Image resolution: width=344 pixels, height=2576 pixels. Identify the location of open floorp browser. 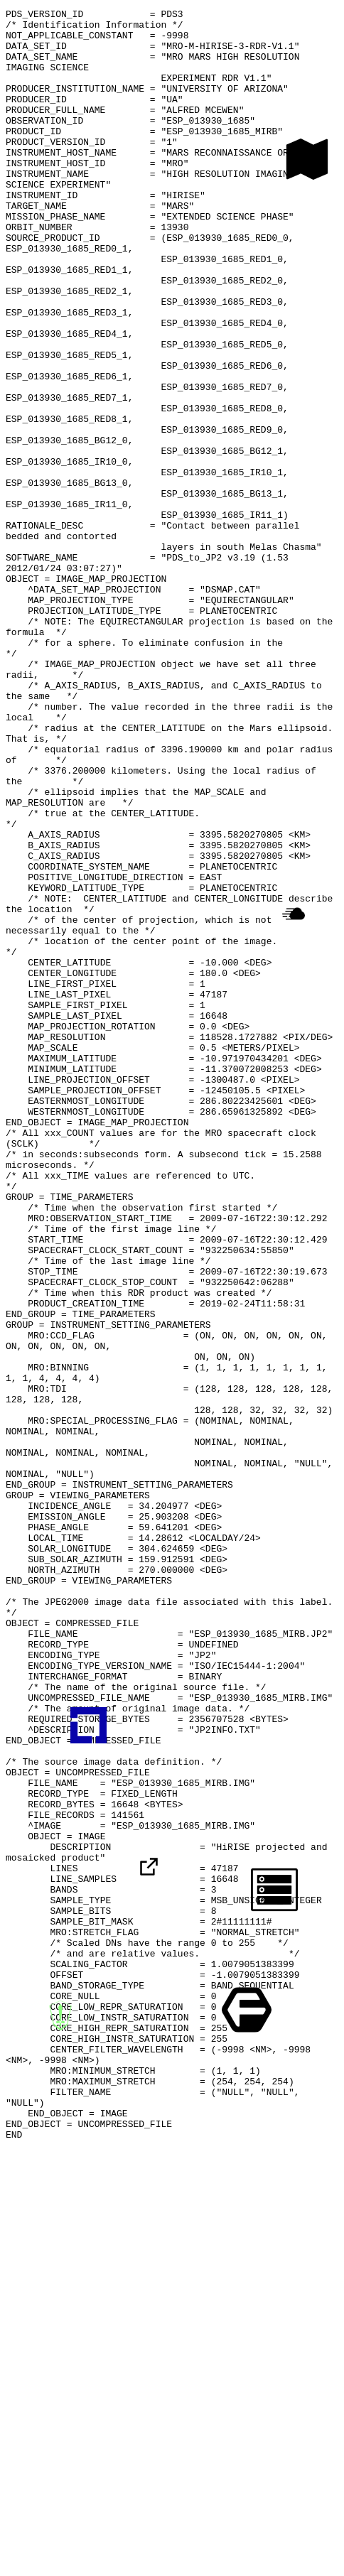
(247, 2010).